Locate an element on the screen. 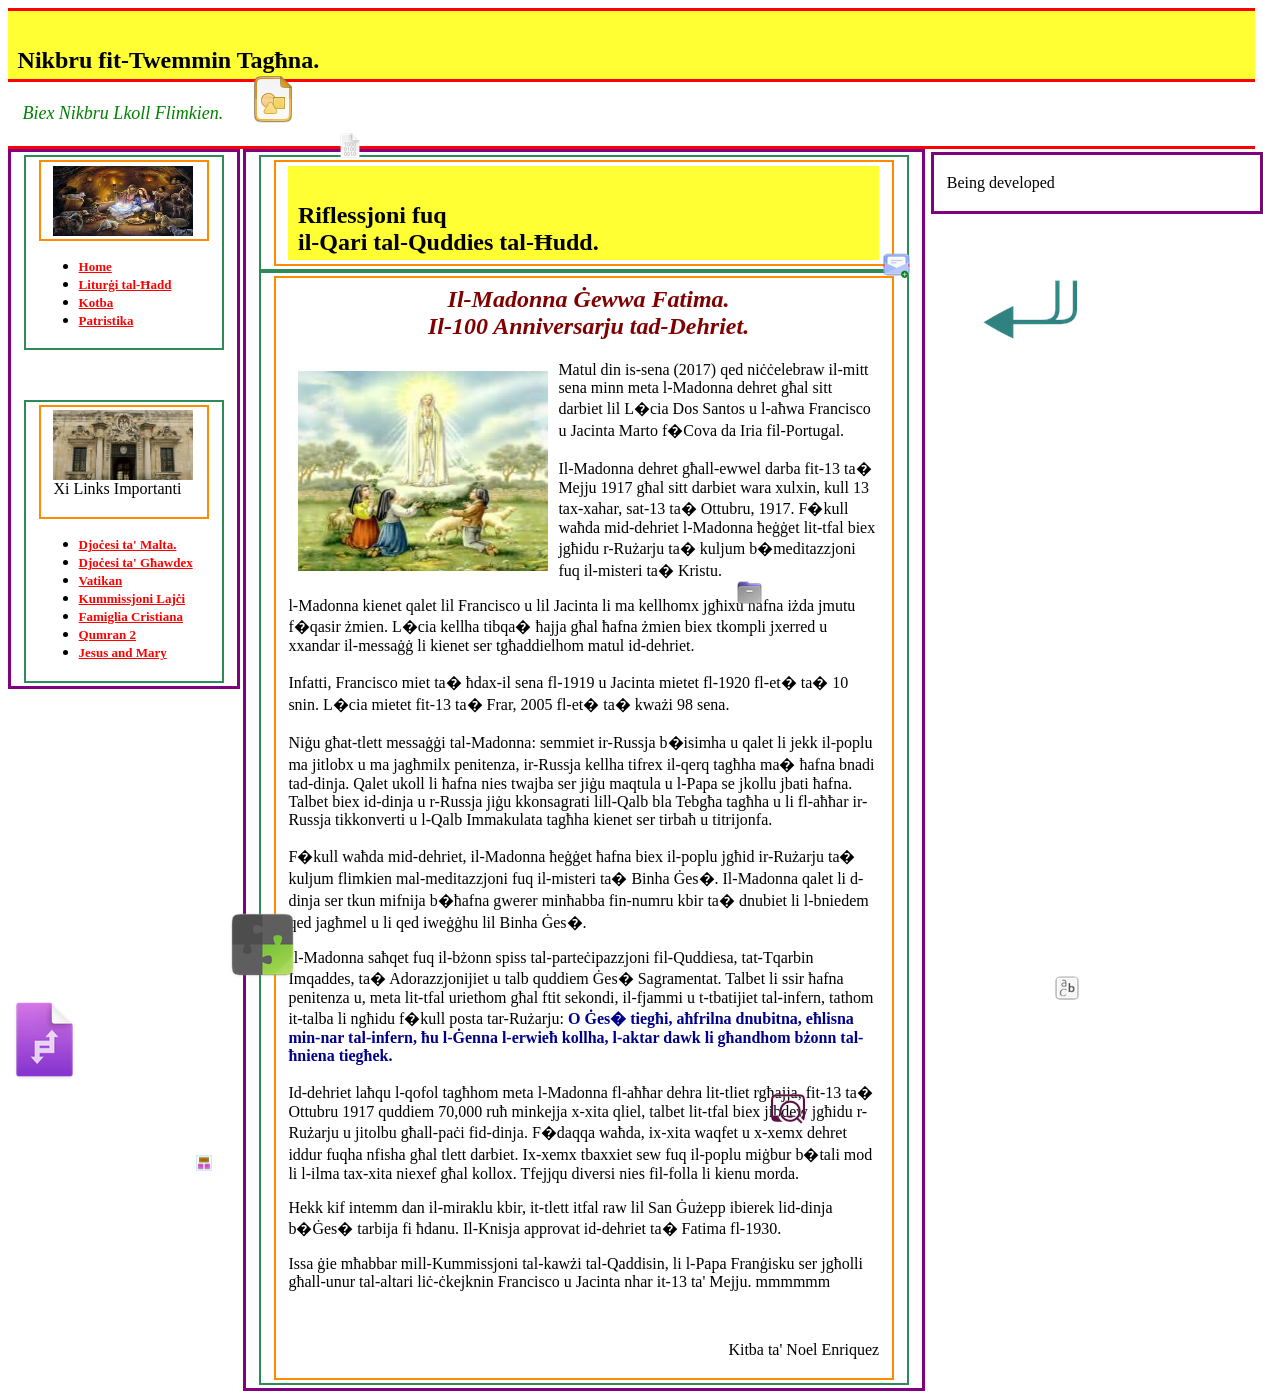  open image viewer application is located at coordinates (788, 1107).